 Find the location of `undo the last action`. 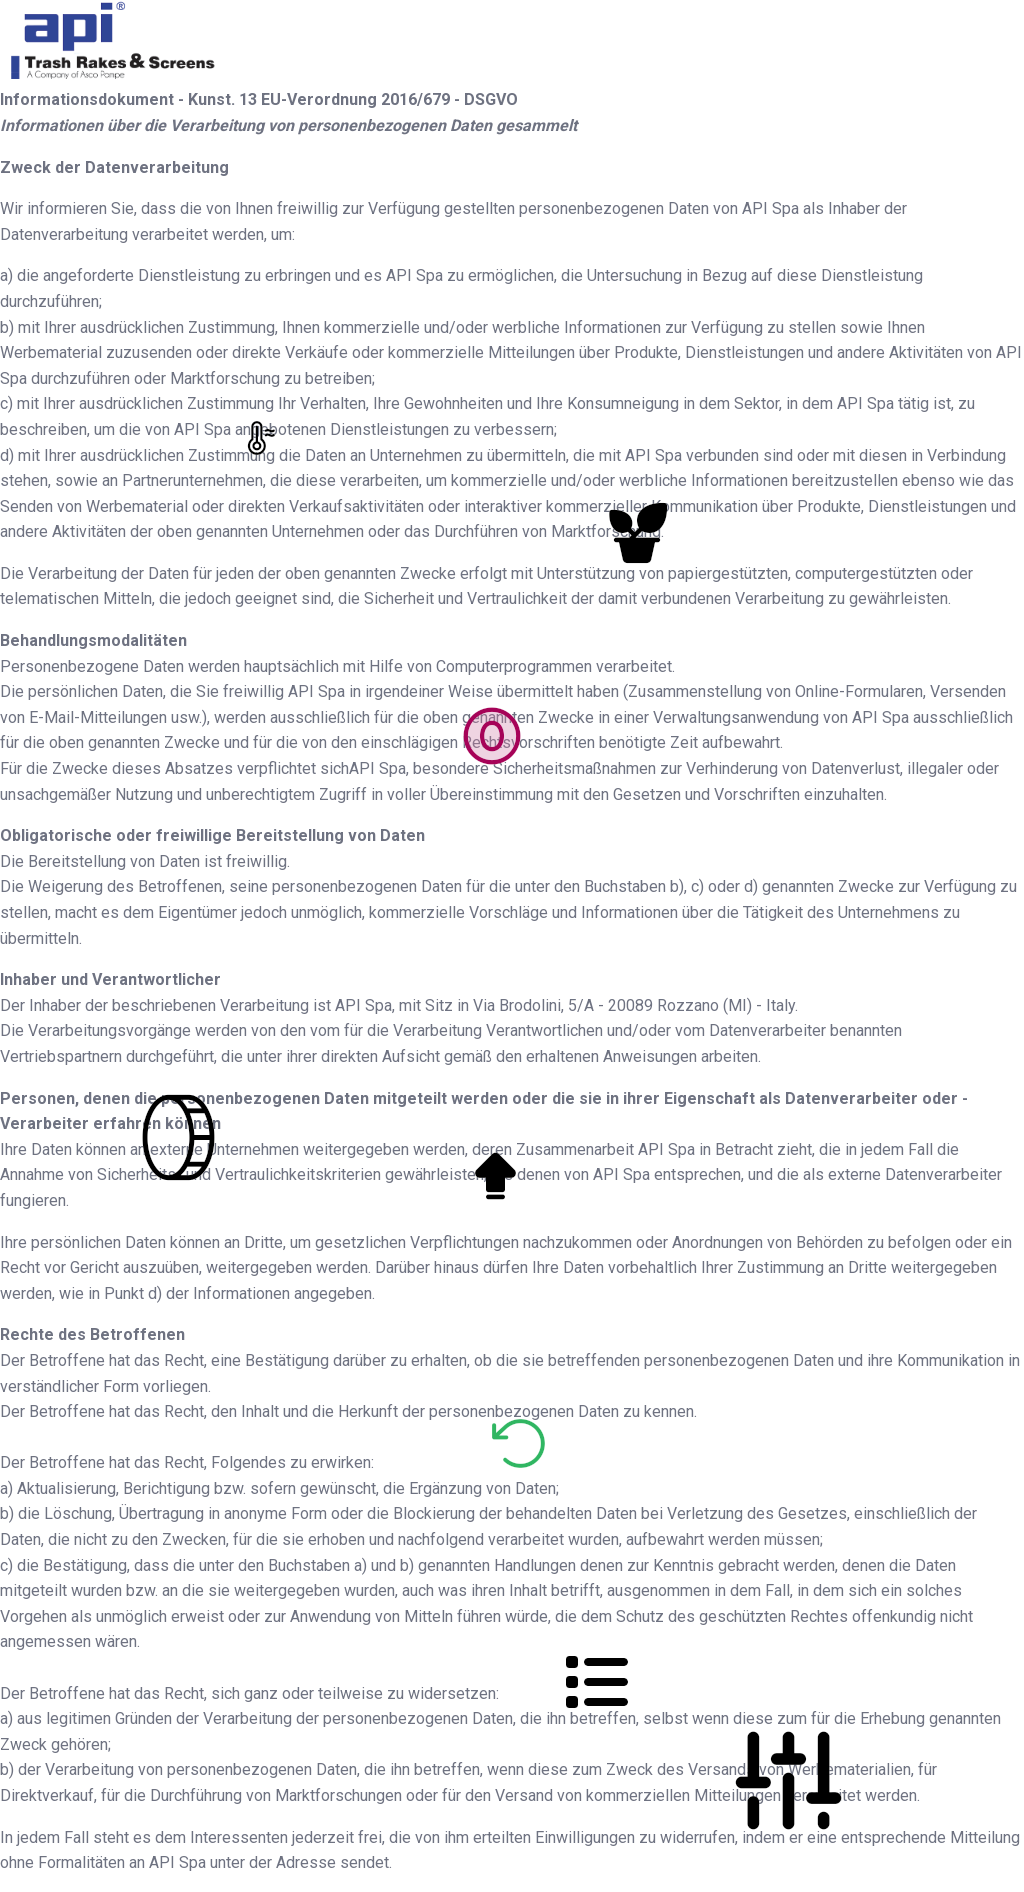

undo the last action is located at coordinates (520, 1443).